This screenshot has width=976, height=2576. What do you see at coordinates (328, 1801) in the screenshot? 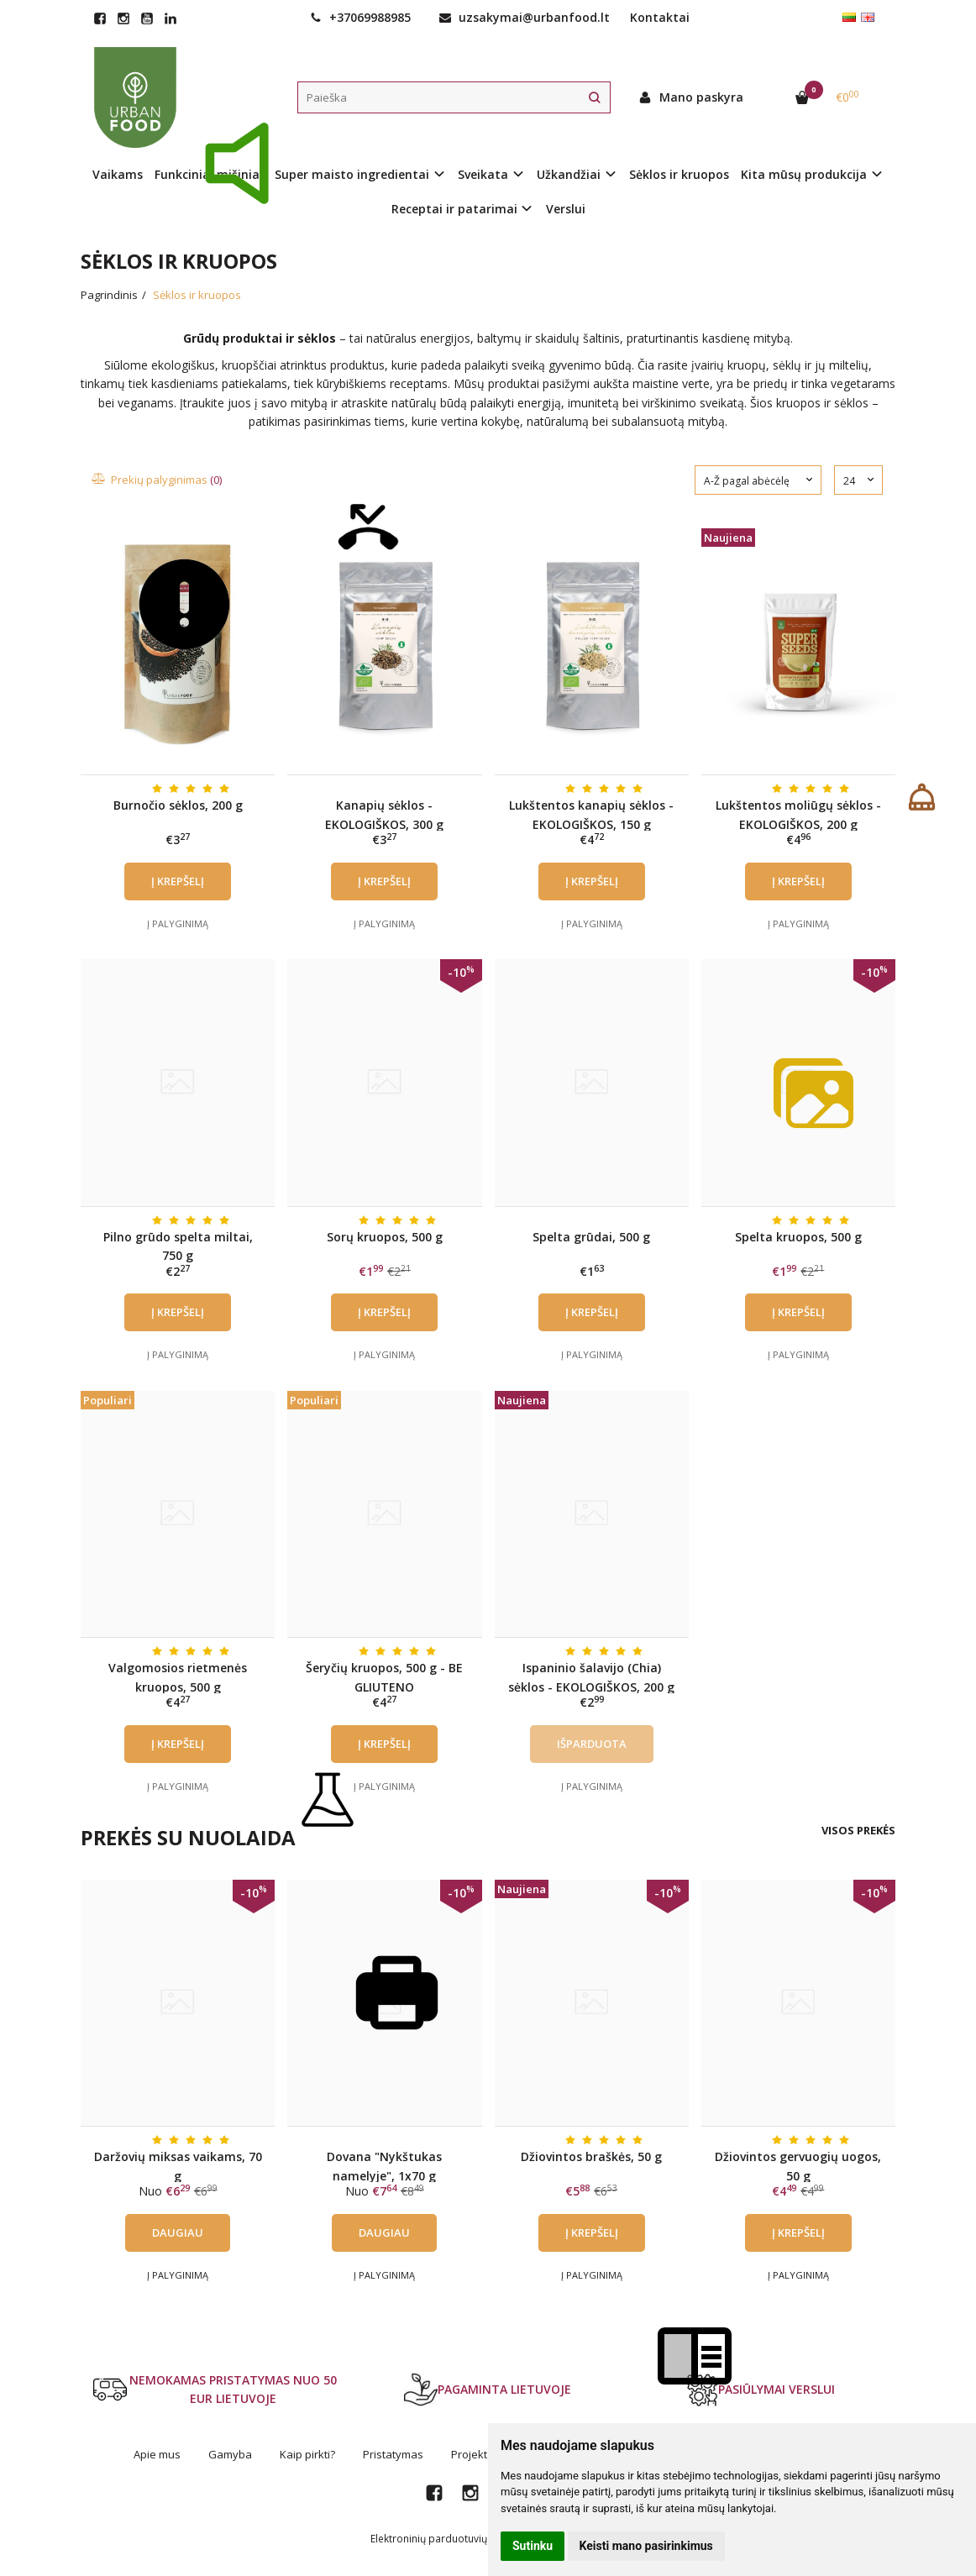
I see `access laboratory or science features` at bounding box center [328, 1801].